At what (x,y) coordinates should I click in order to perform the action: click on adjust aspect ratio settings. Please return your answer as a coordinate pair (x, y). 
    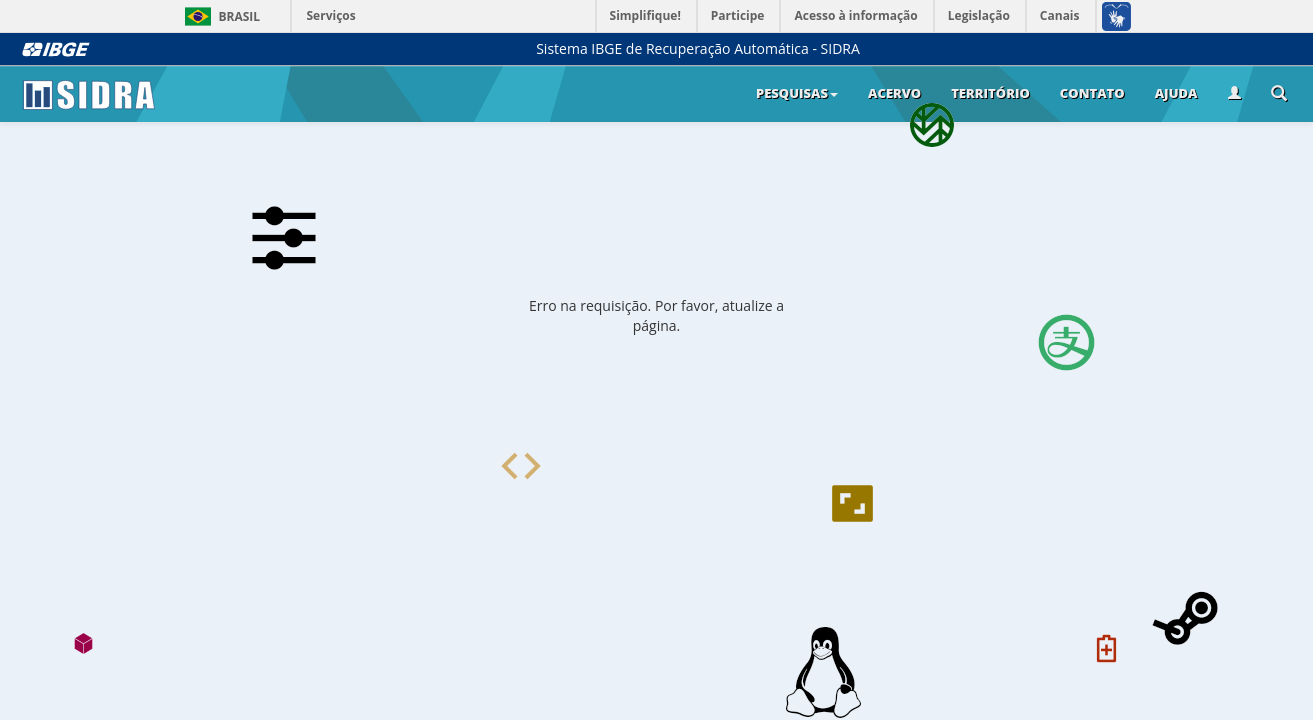
    Looking at the image, I should click on (852, 503).